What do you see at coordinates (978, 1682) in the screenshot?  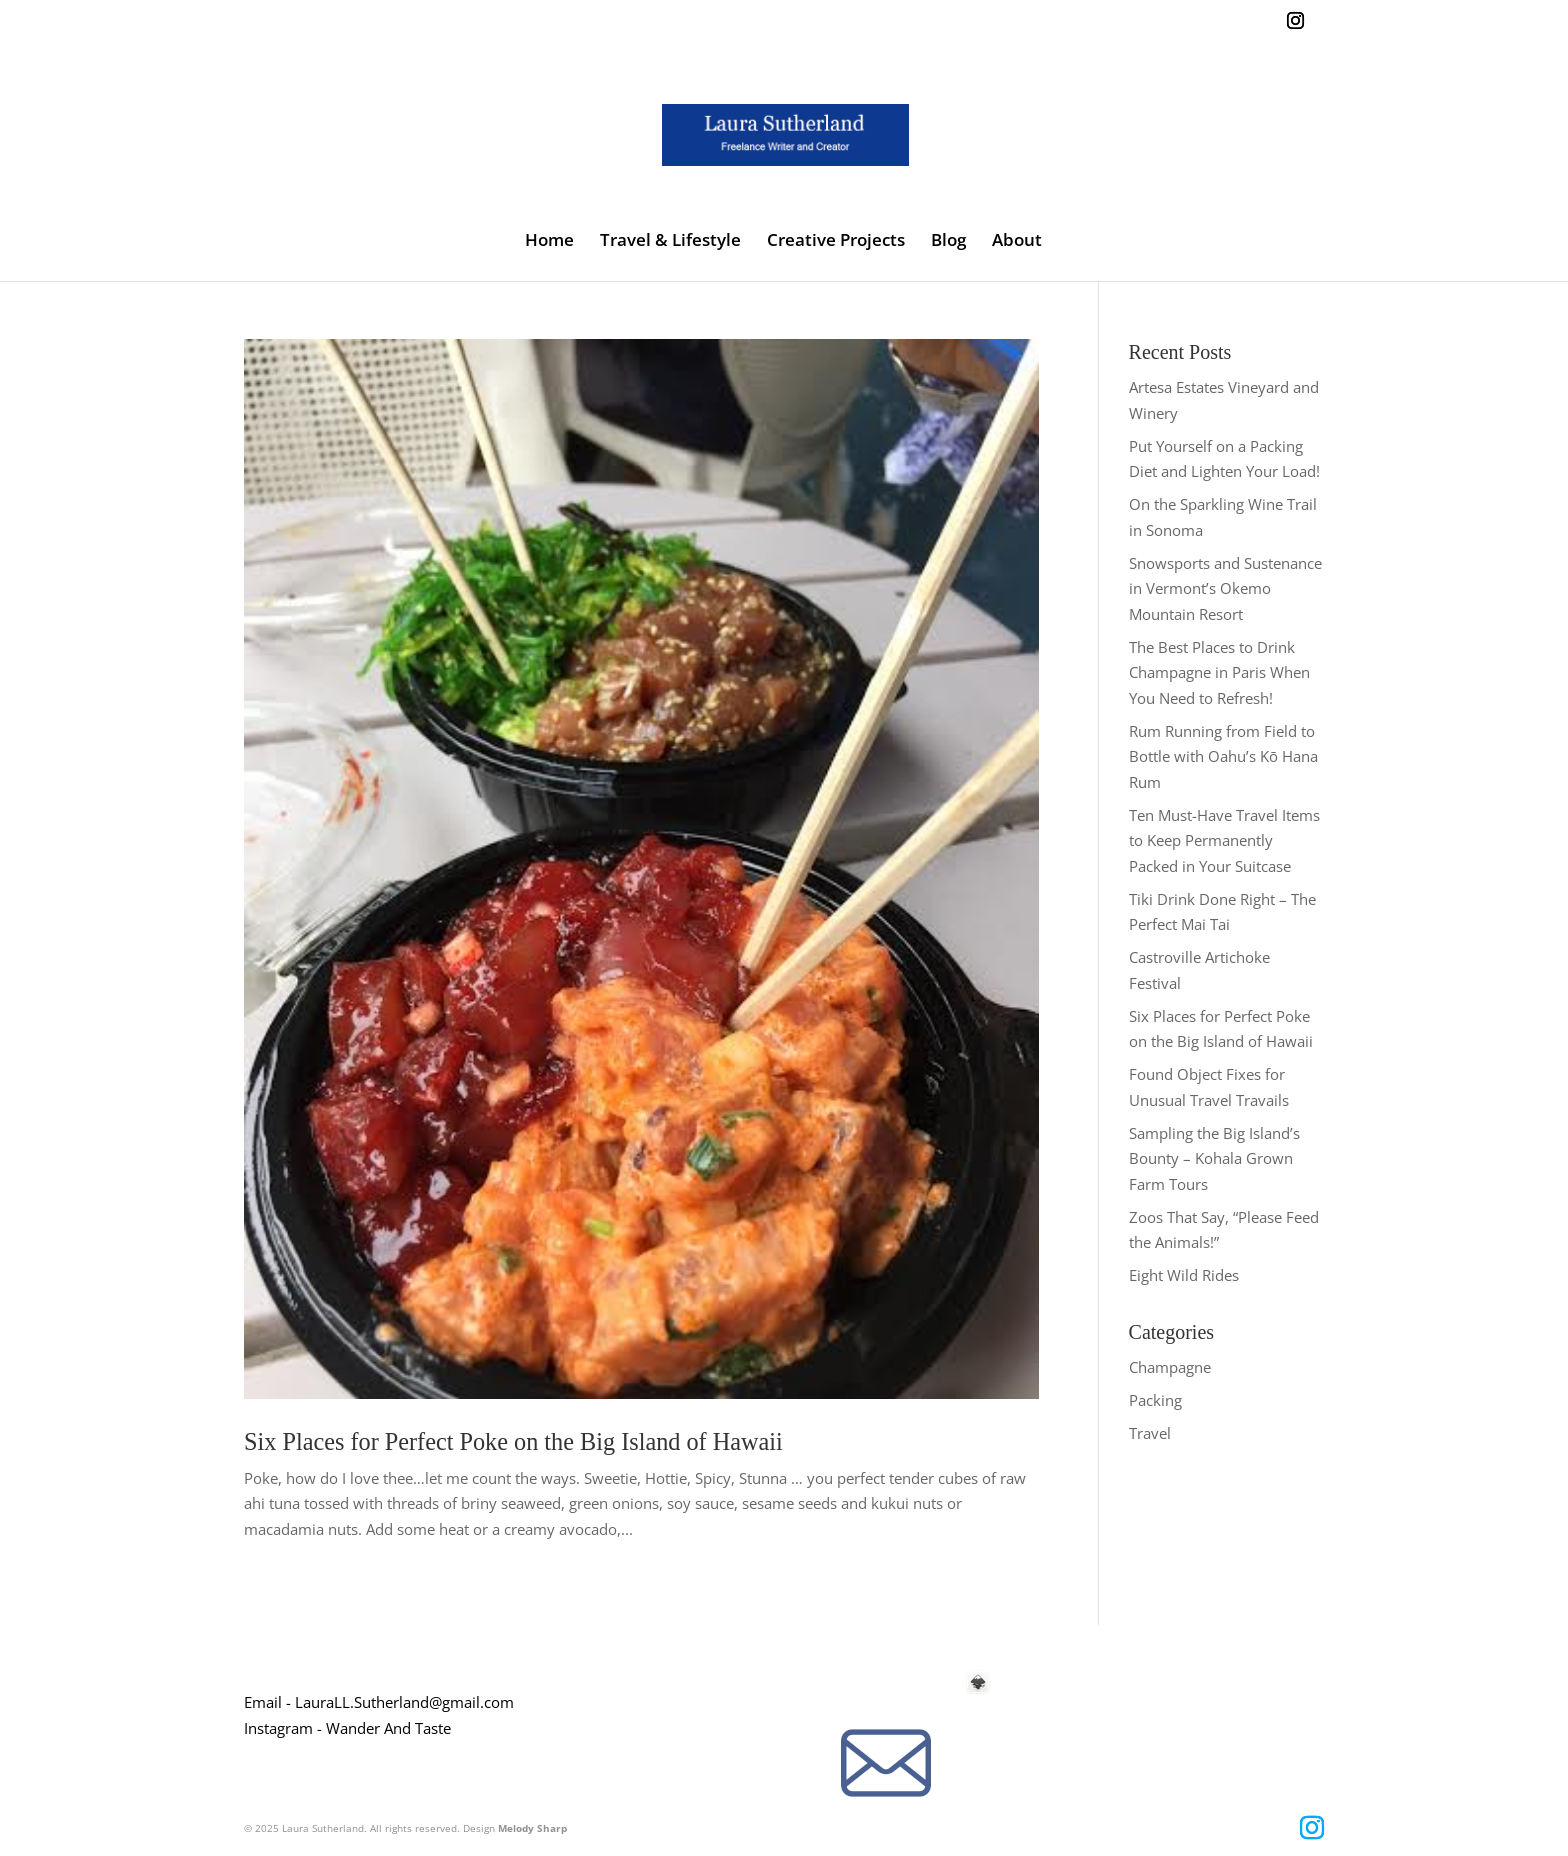 I see `open inkscape vector graphics editor` at bounding box center [978, 1682].